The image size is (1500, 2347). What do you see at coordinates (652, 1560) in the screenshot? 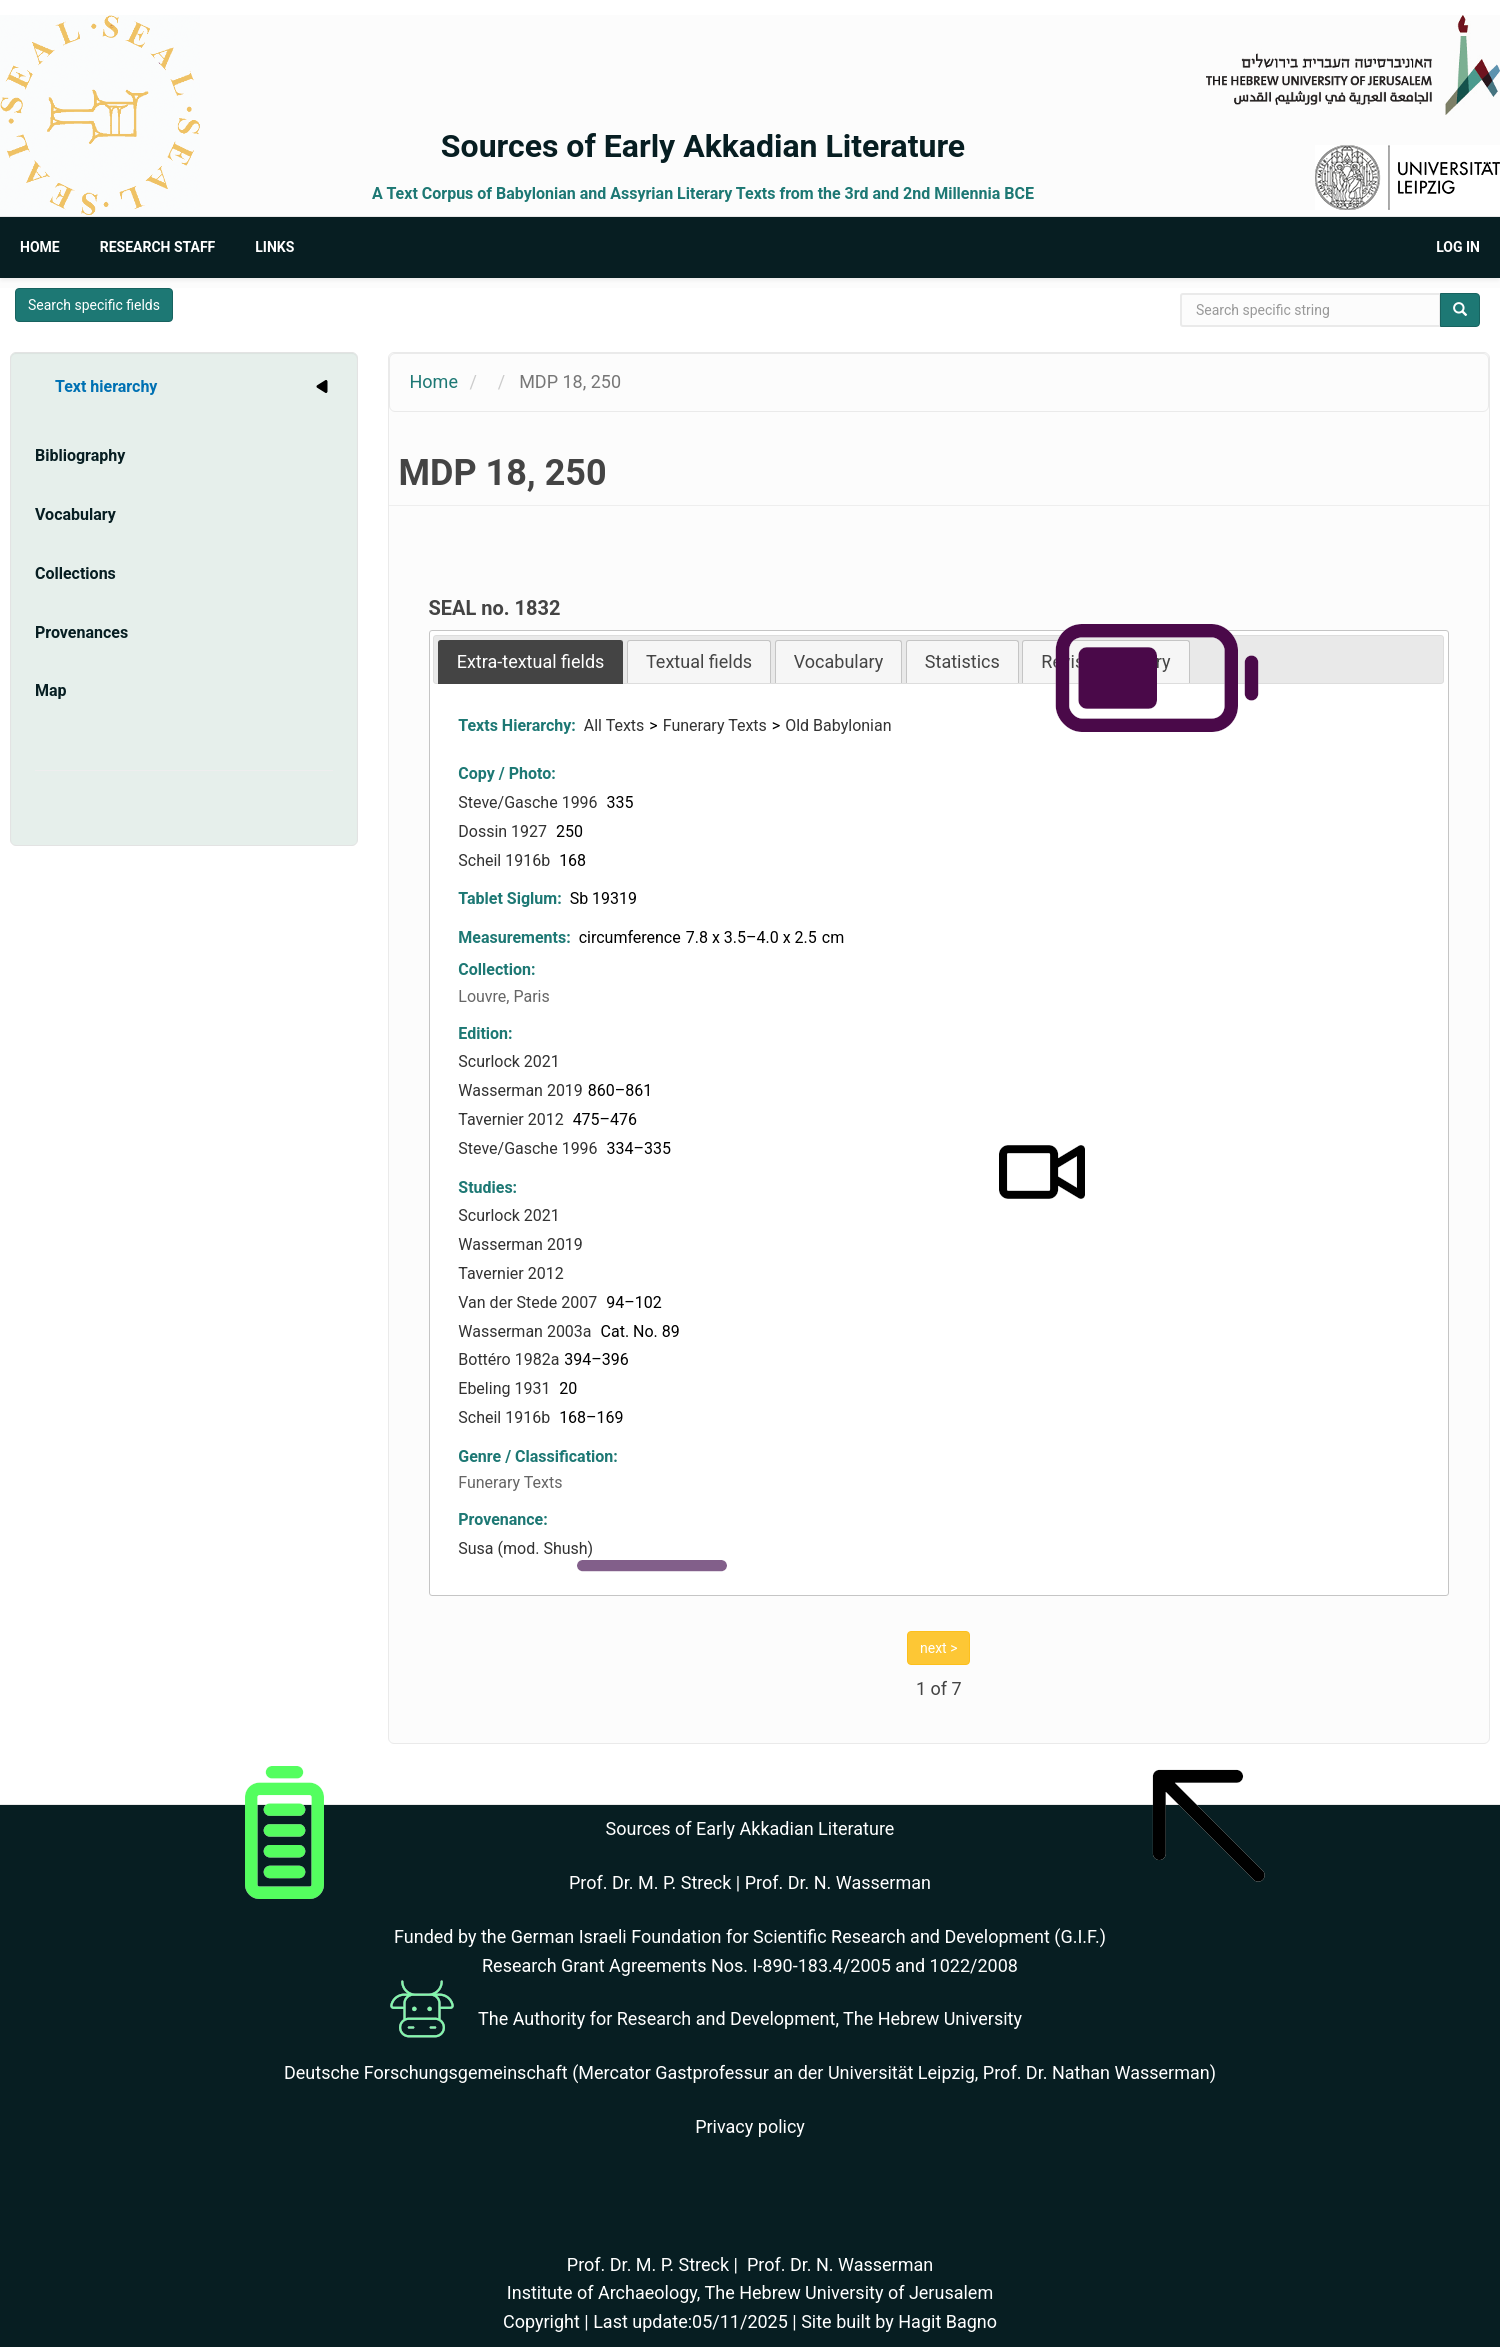
I see `insert a horizontal divider line` at bounding box center [652, 1560].